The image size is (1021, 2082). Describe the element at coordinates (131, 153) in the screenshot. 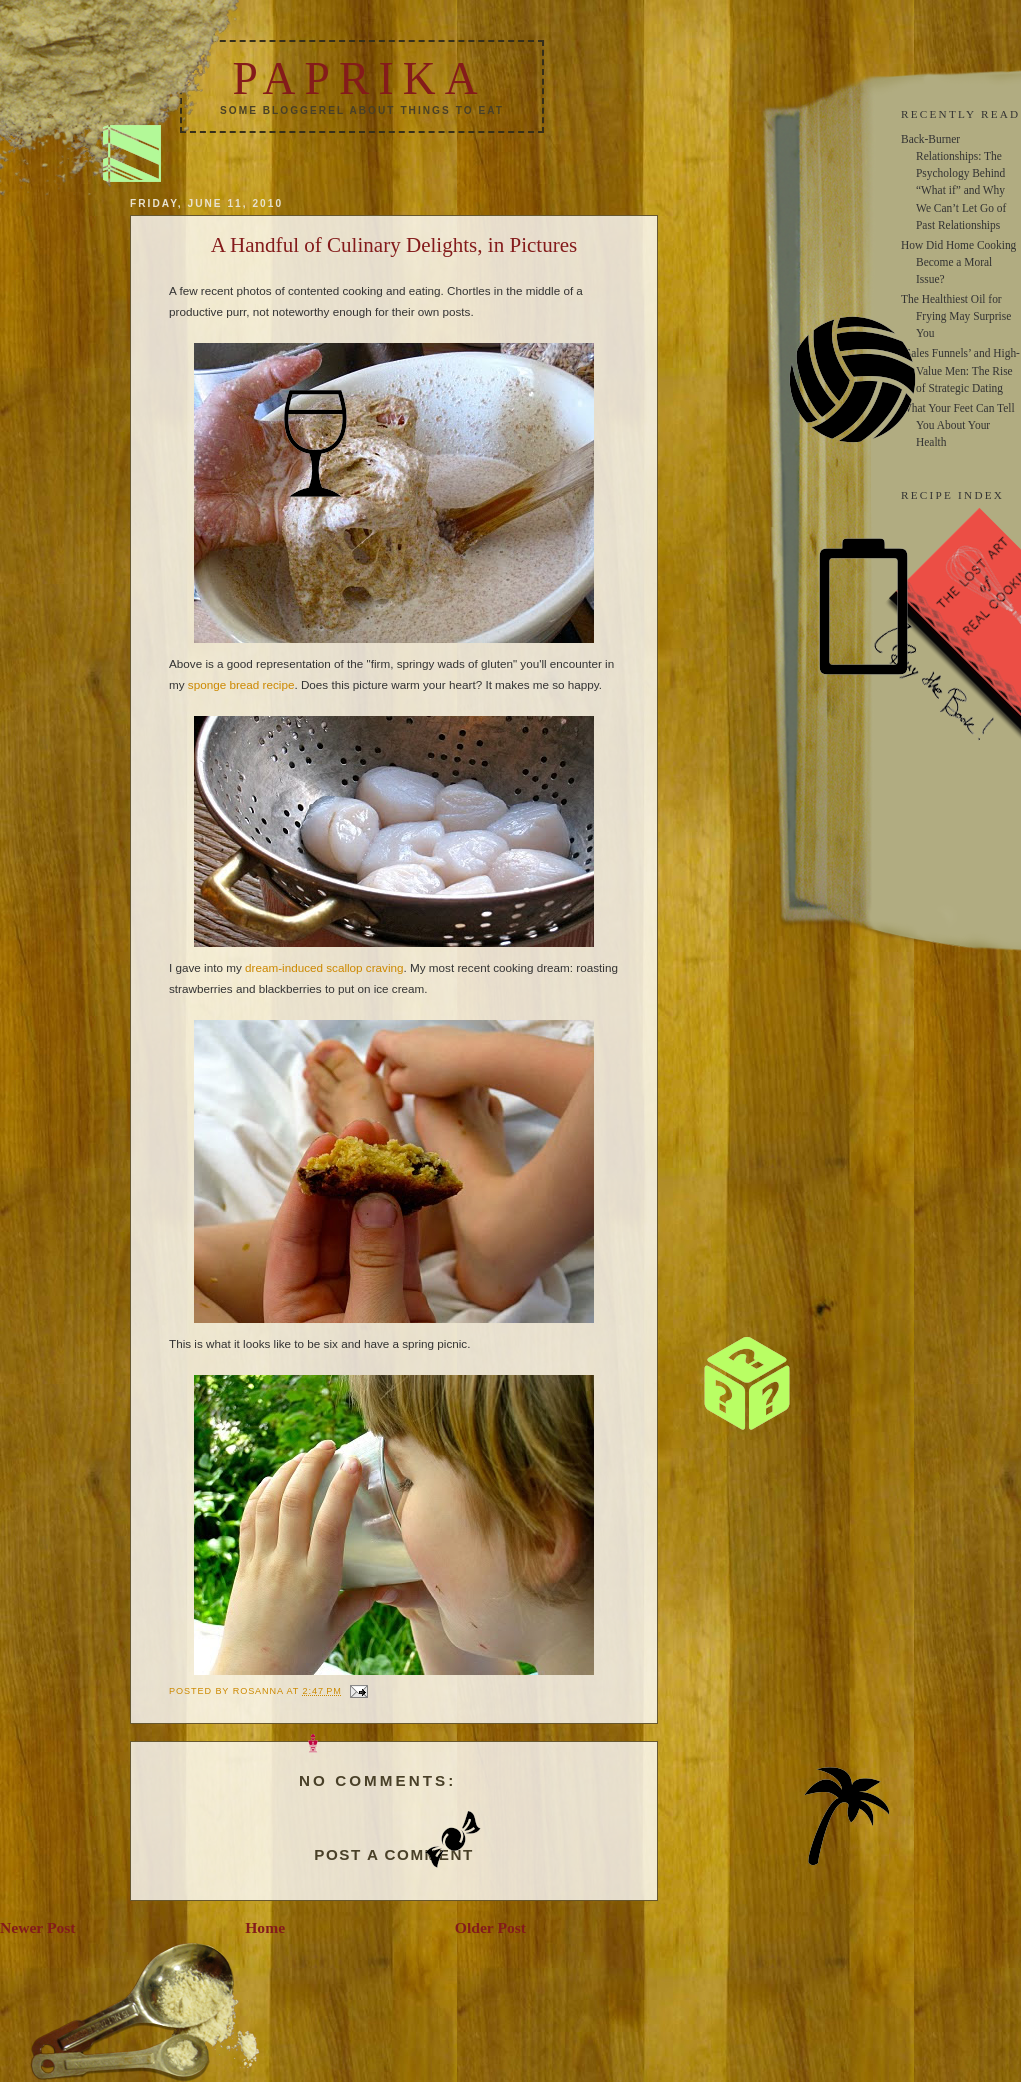

I see `indicates armor or defensive equipment` at that location.